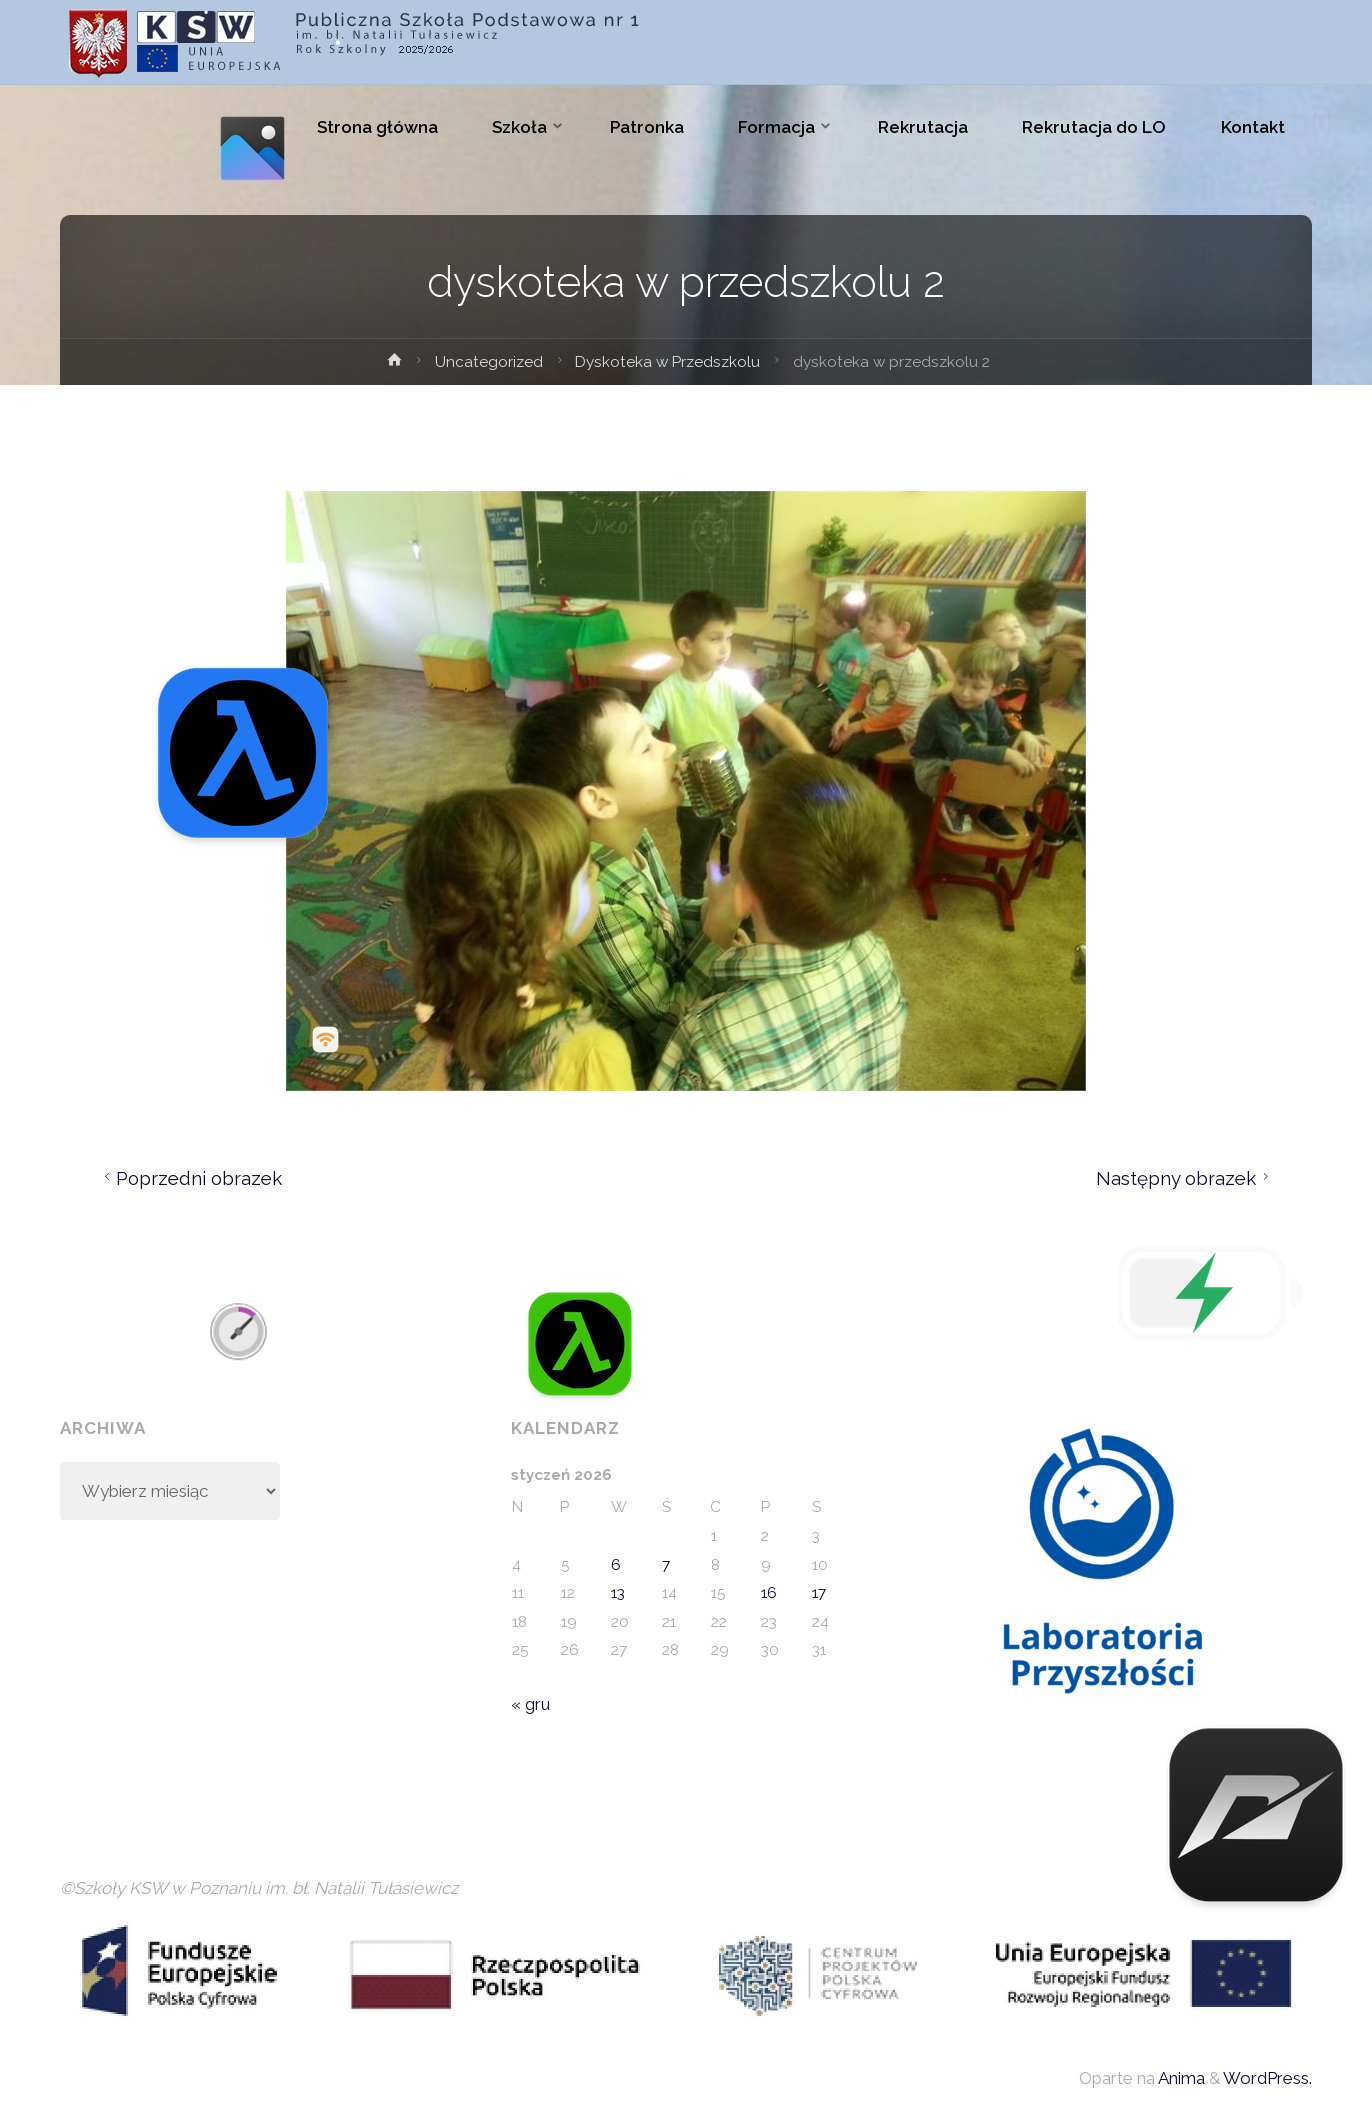 The width and height of the screenshot is (1372, 2128). What do you see at coordinates (243, 753) in the screenshot?
I see `launch half-life: blue shift game` at bounding box center [243, 753].